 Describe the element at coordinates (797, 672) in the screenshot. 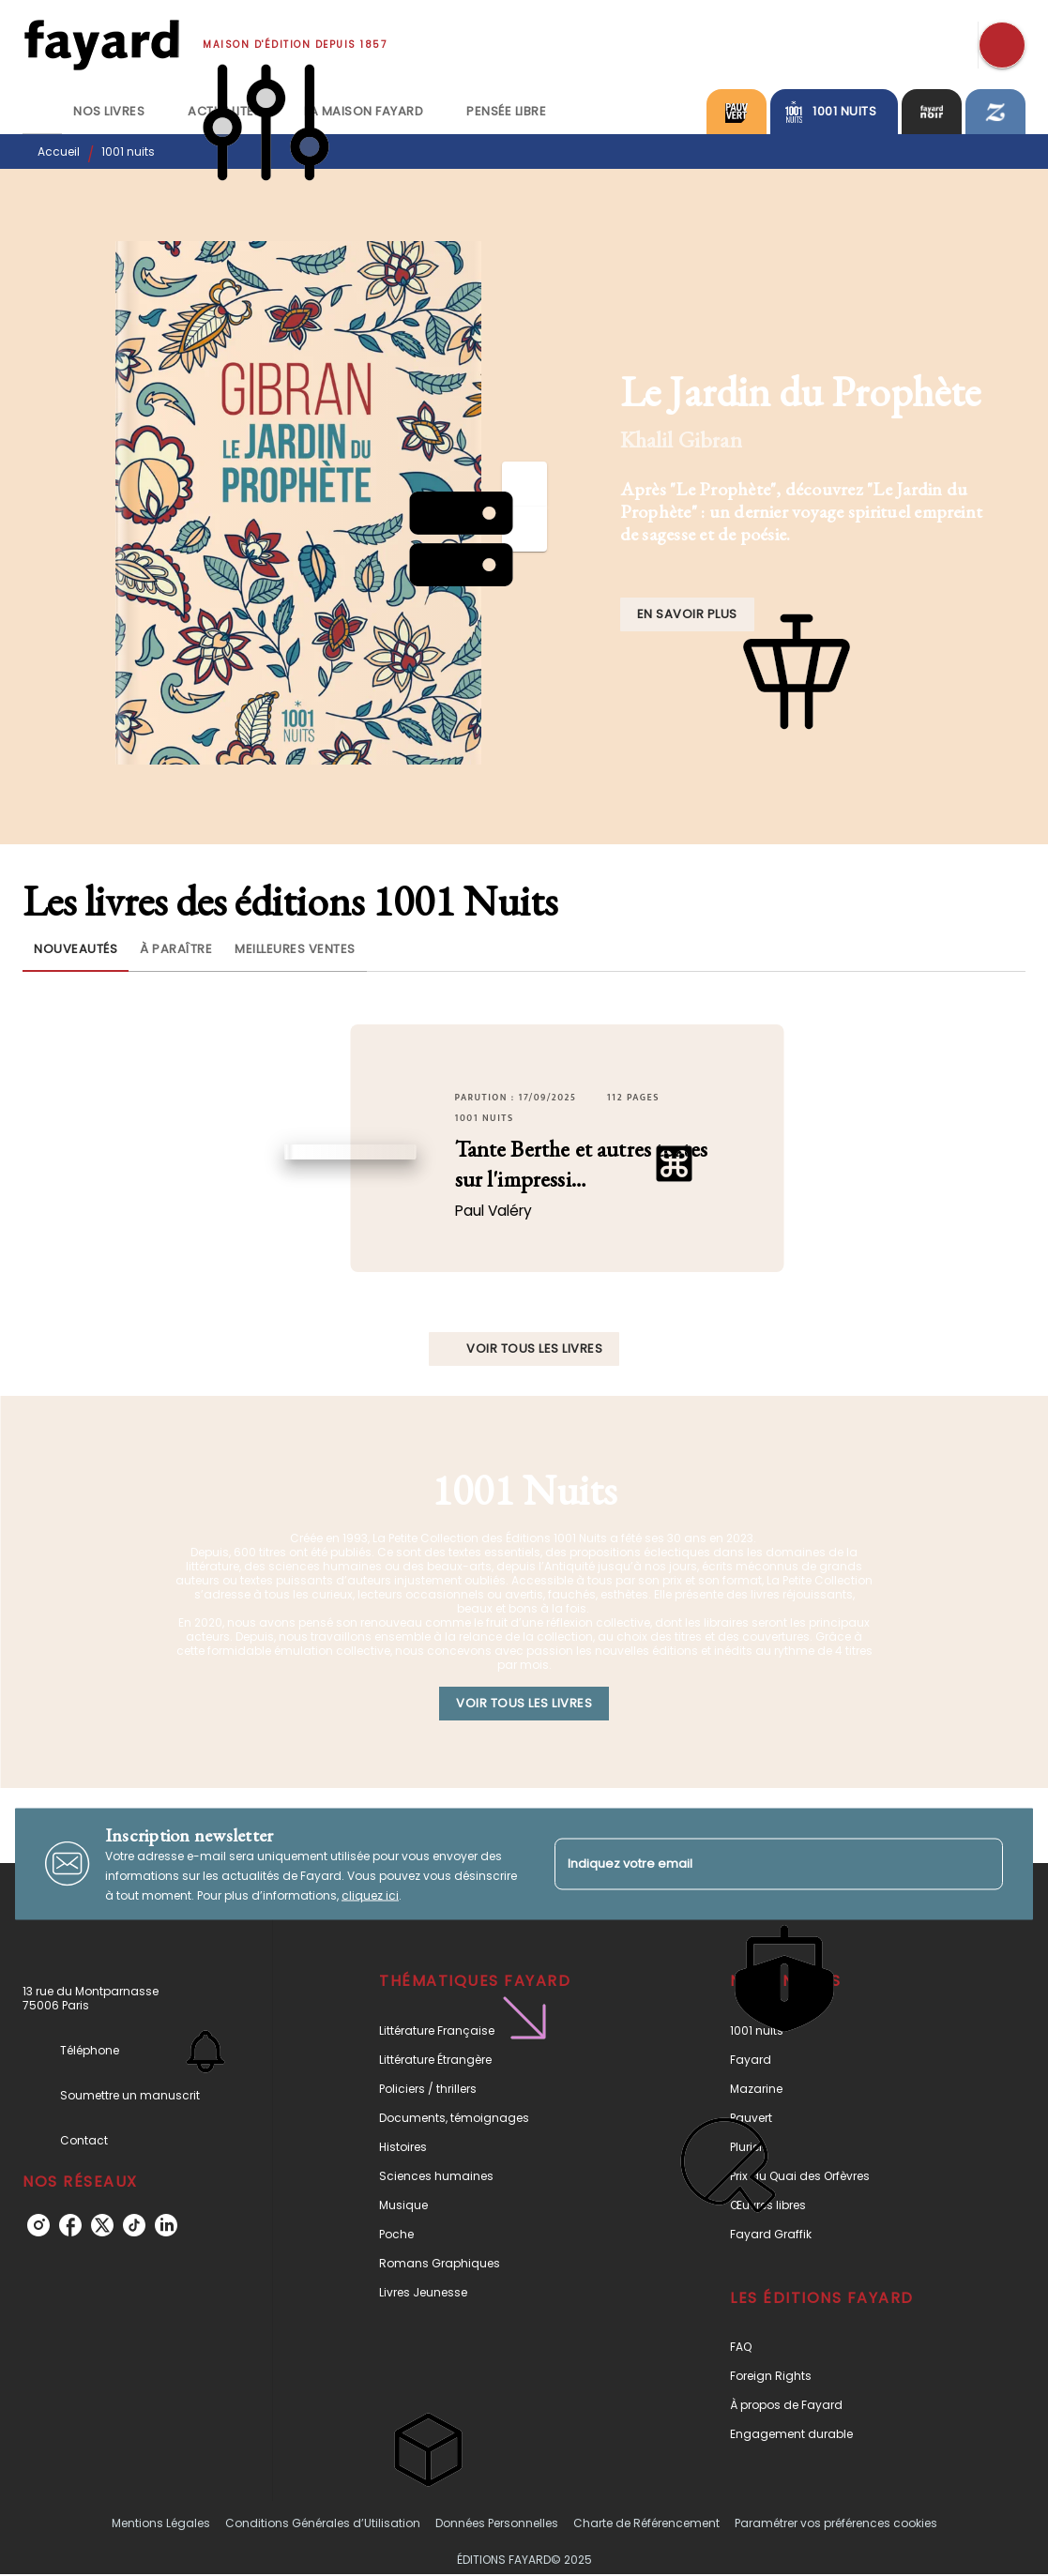

I see `access air traffic control features` at that location.